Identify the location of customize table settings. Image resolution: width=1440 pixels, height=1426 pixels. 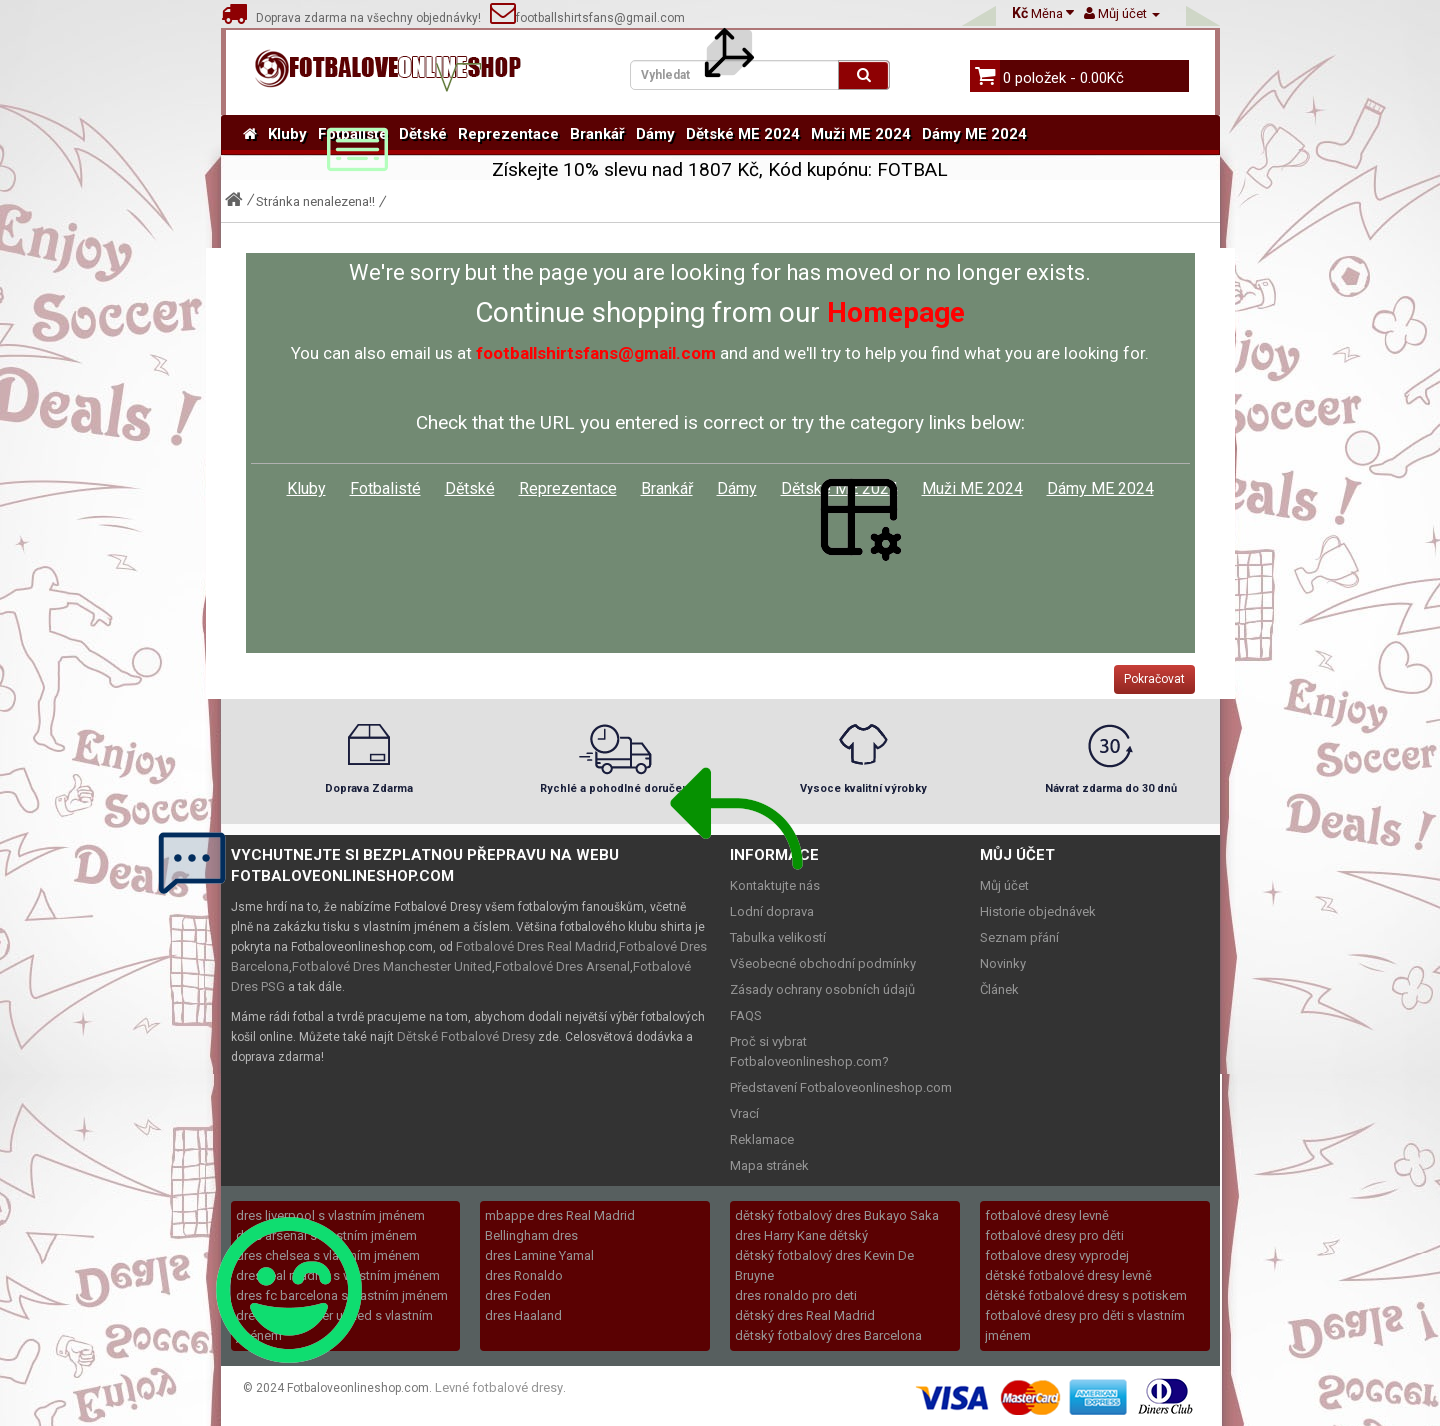
(859, 517).